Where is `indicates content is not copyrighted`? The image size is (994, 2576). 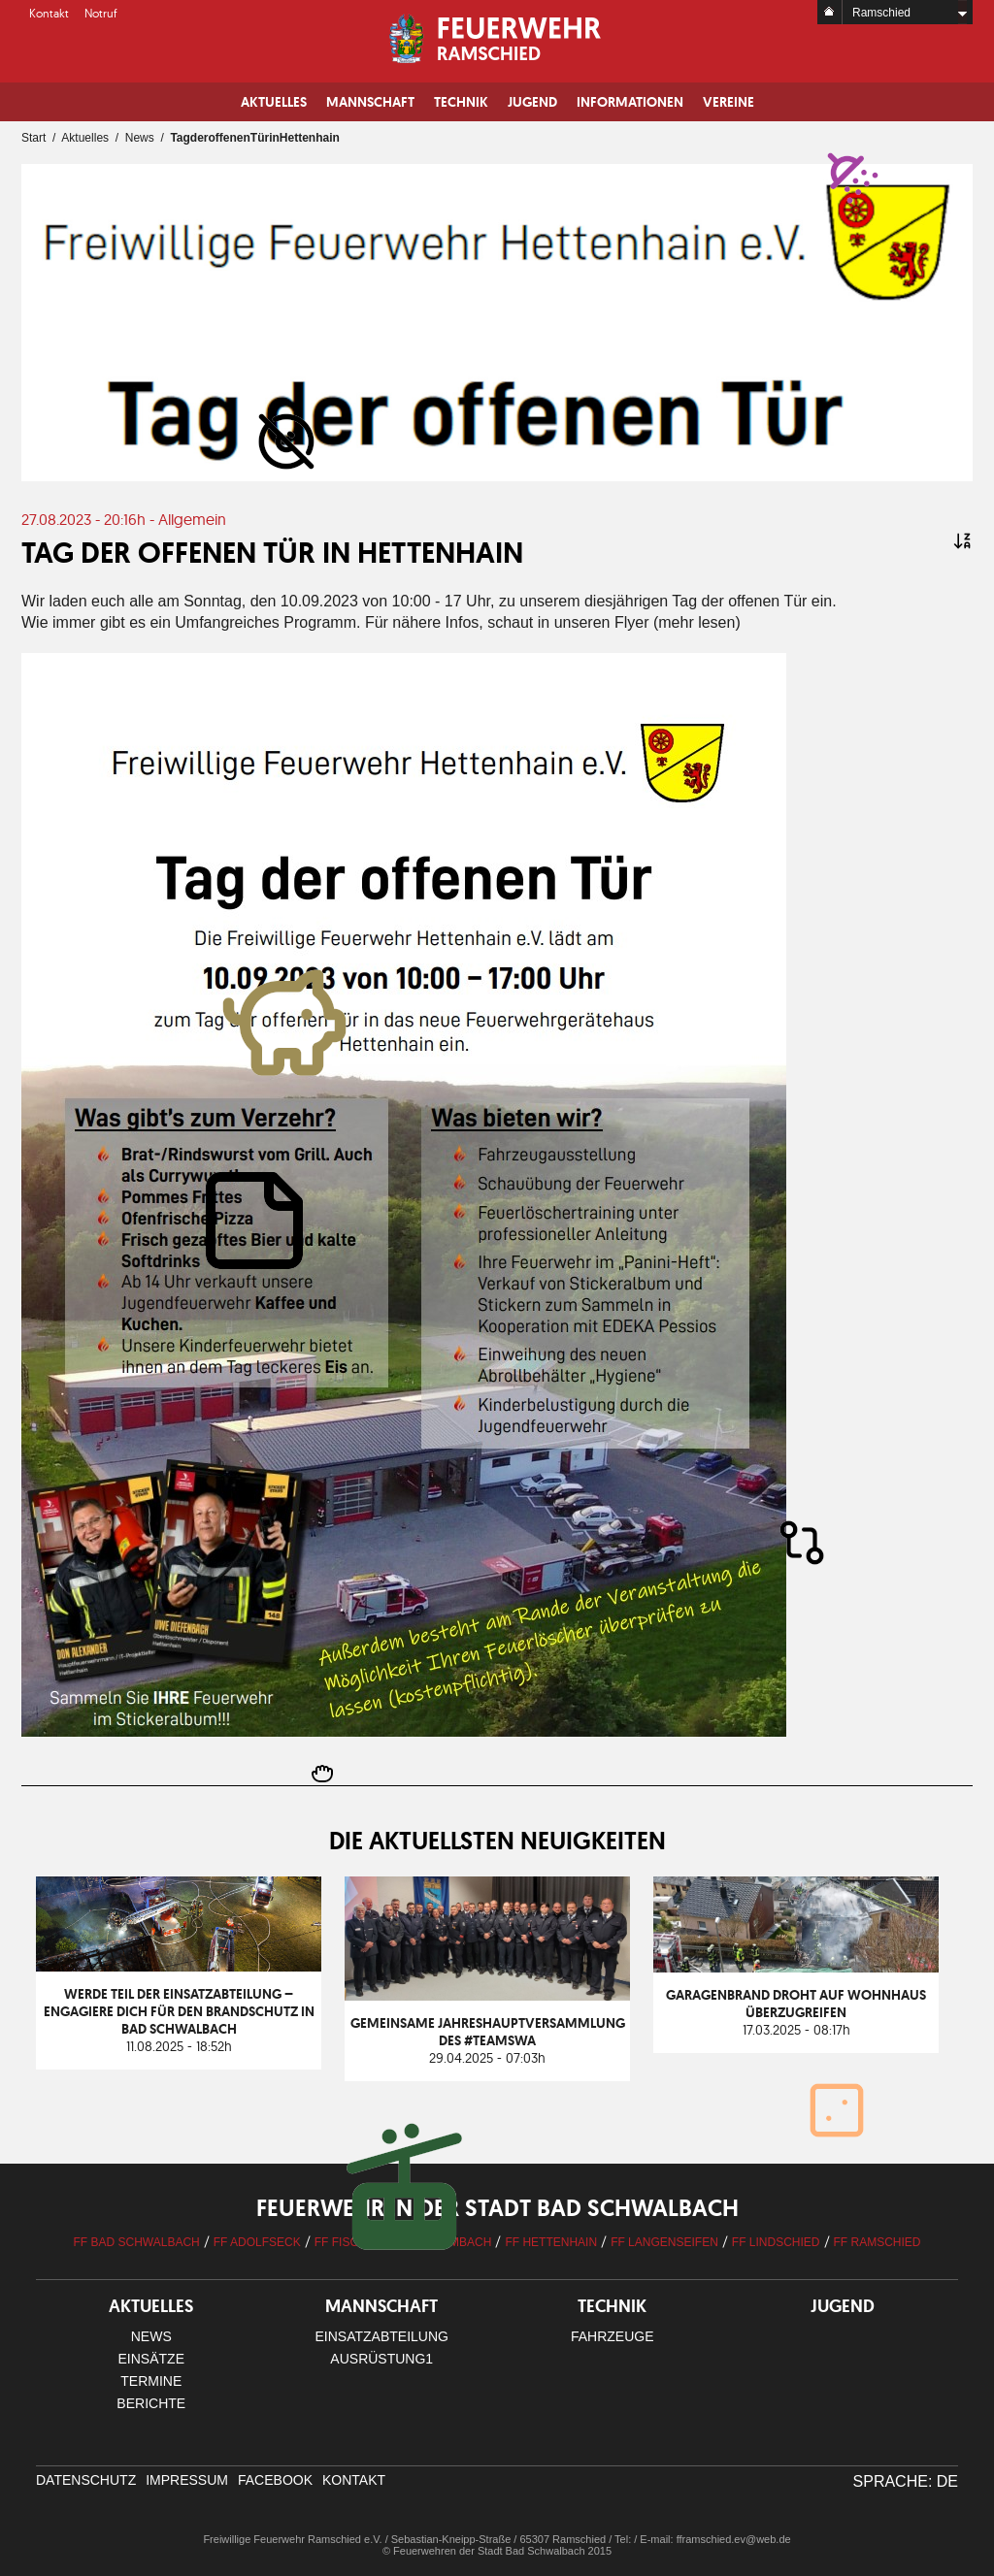
indicates content is not copyrighted is located at coordinates (286, 441).